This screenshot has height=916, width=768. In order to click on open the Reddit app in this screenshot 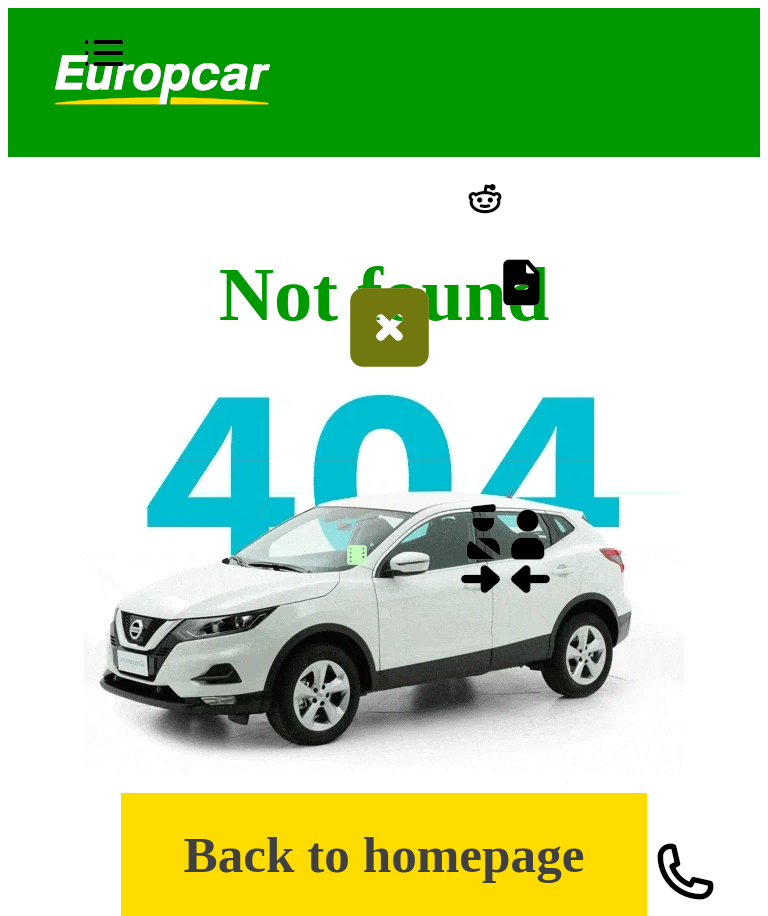, I will do `click(485, 200)`.